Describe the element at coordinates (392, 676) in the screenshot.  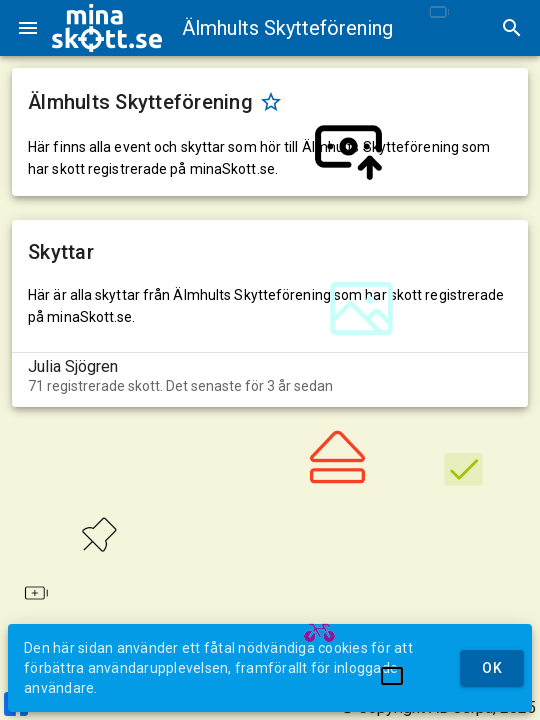
I see `represents a container or frame element` at that location.